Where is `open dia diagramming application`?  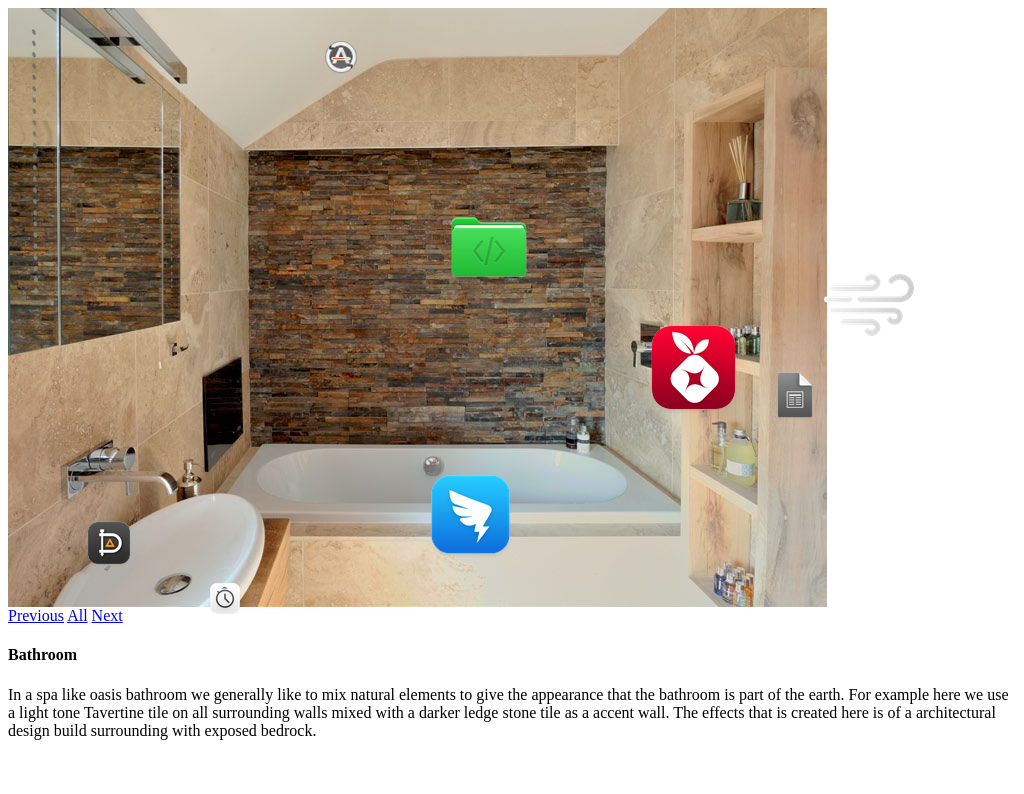 open dia diagramming application is located at coordinates (109, 543).